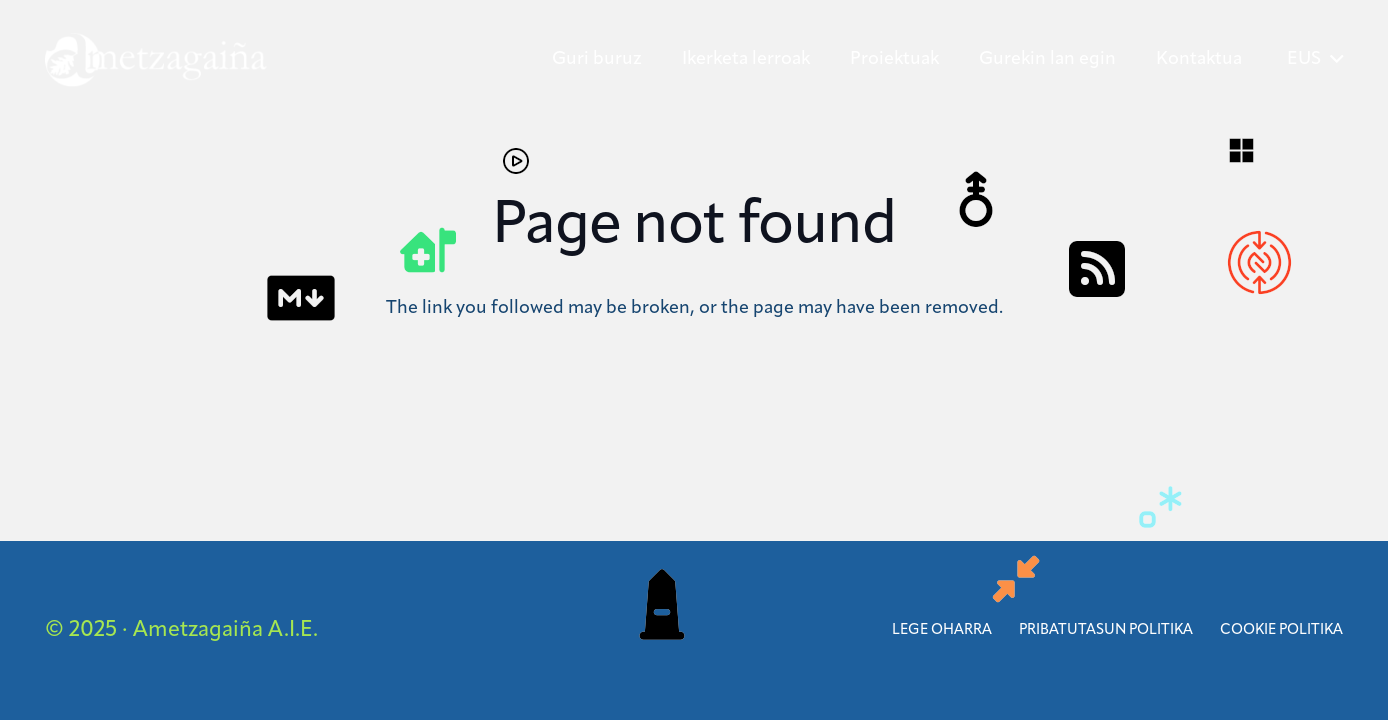  Describe the element at coordinates (1160, 507) in the screenshot. I see `access regular expression search options` at that location.